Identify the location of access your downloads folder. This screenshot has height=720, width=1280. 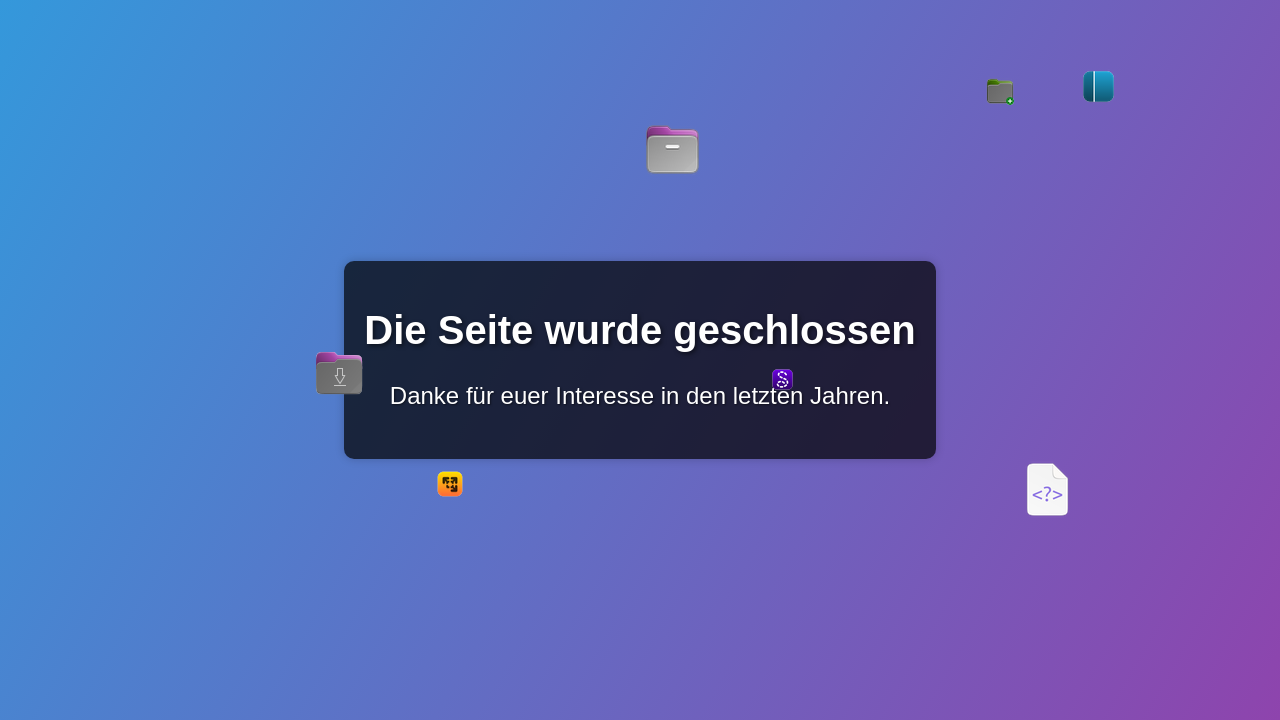
(339, 373).